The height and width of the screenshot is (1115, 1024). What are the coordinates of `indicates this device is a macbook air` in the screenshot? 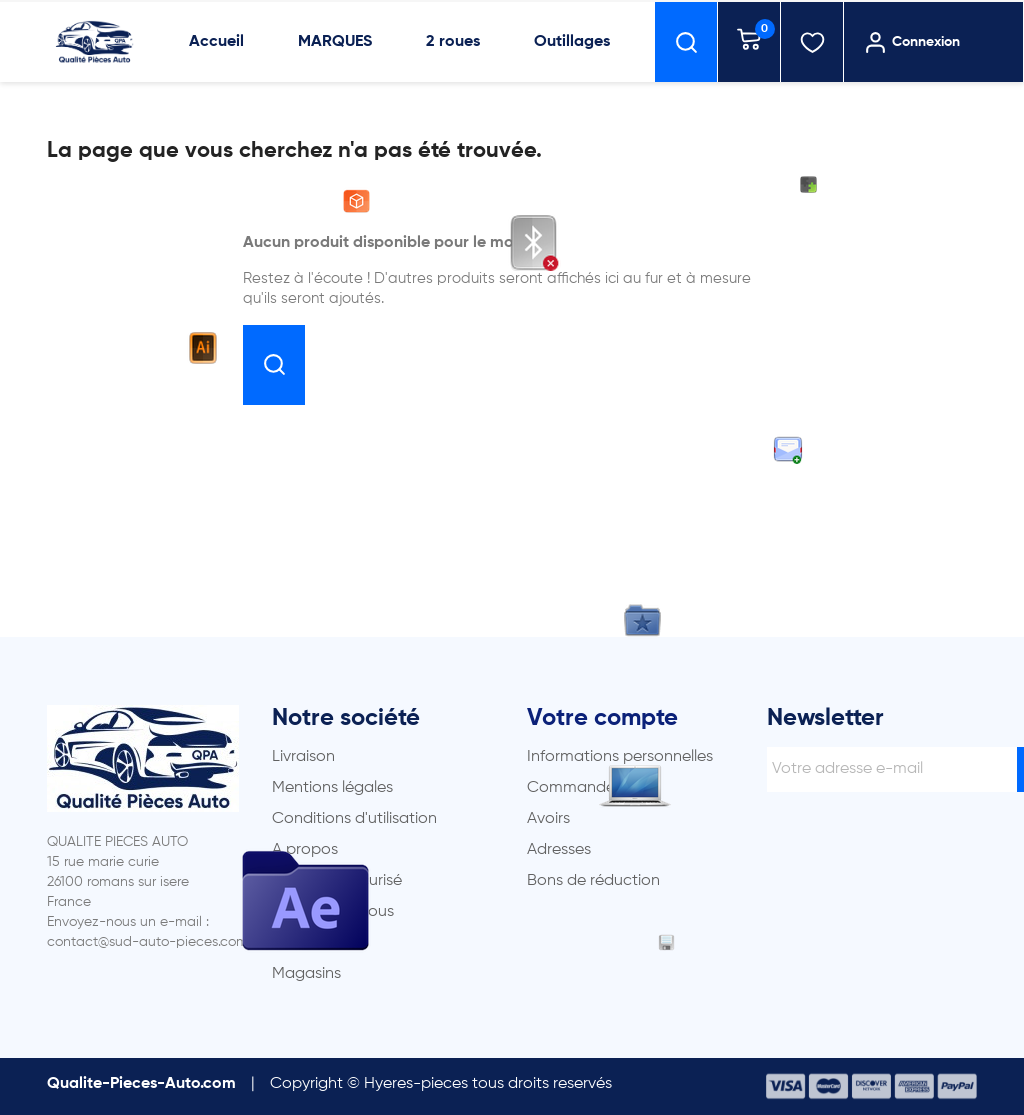 It's located at (635, 782).